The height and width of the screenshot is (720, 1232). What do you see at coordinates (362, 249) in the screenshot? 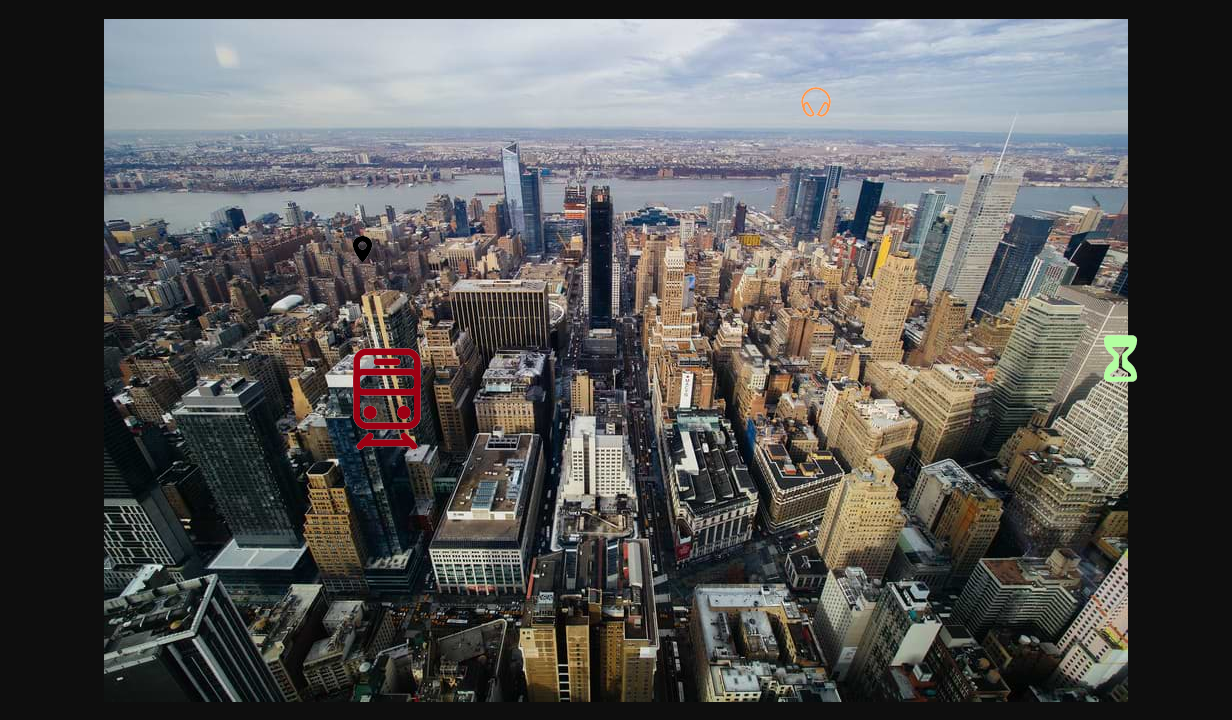
I see `view current location on map` at bounding box center [362, 249].